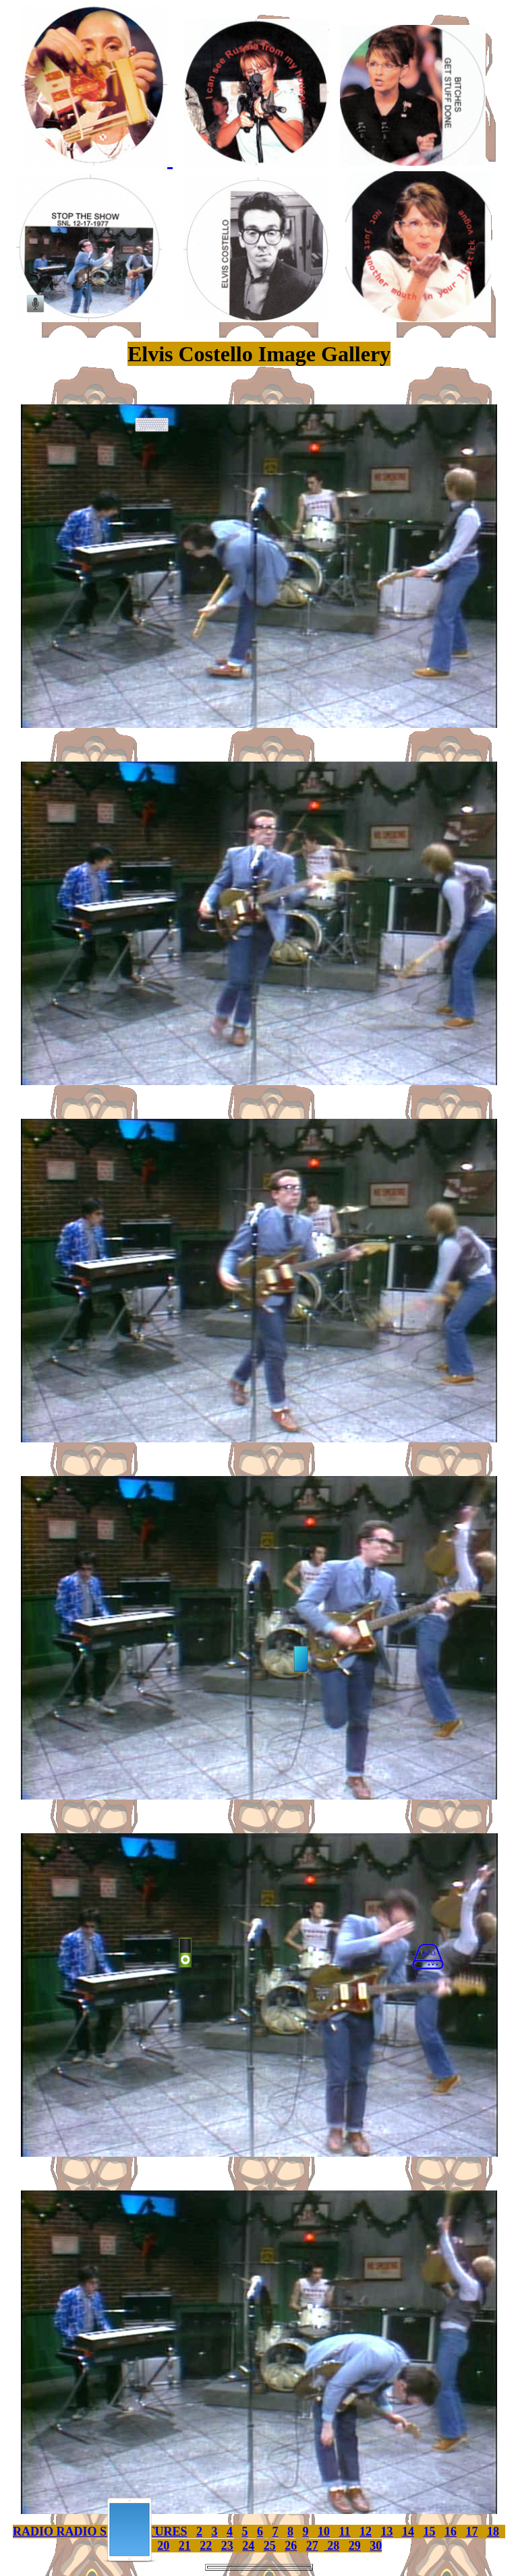 The height and width of the screenshot is (2576, 518). Describe the element at coordinates (185, 1953) in the screenshot. I see `iPod nano device in green` at that location.